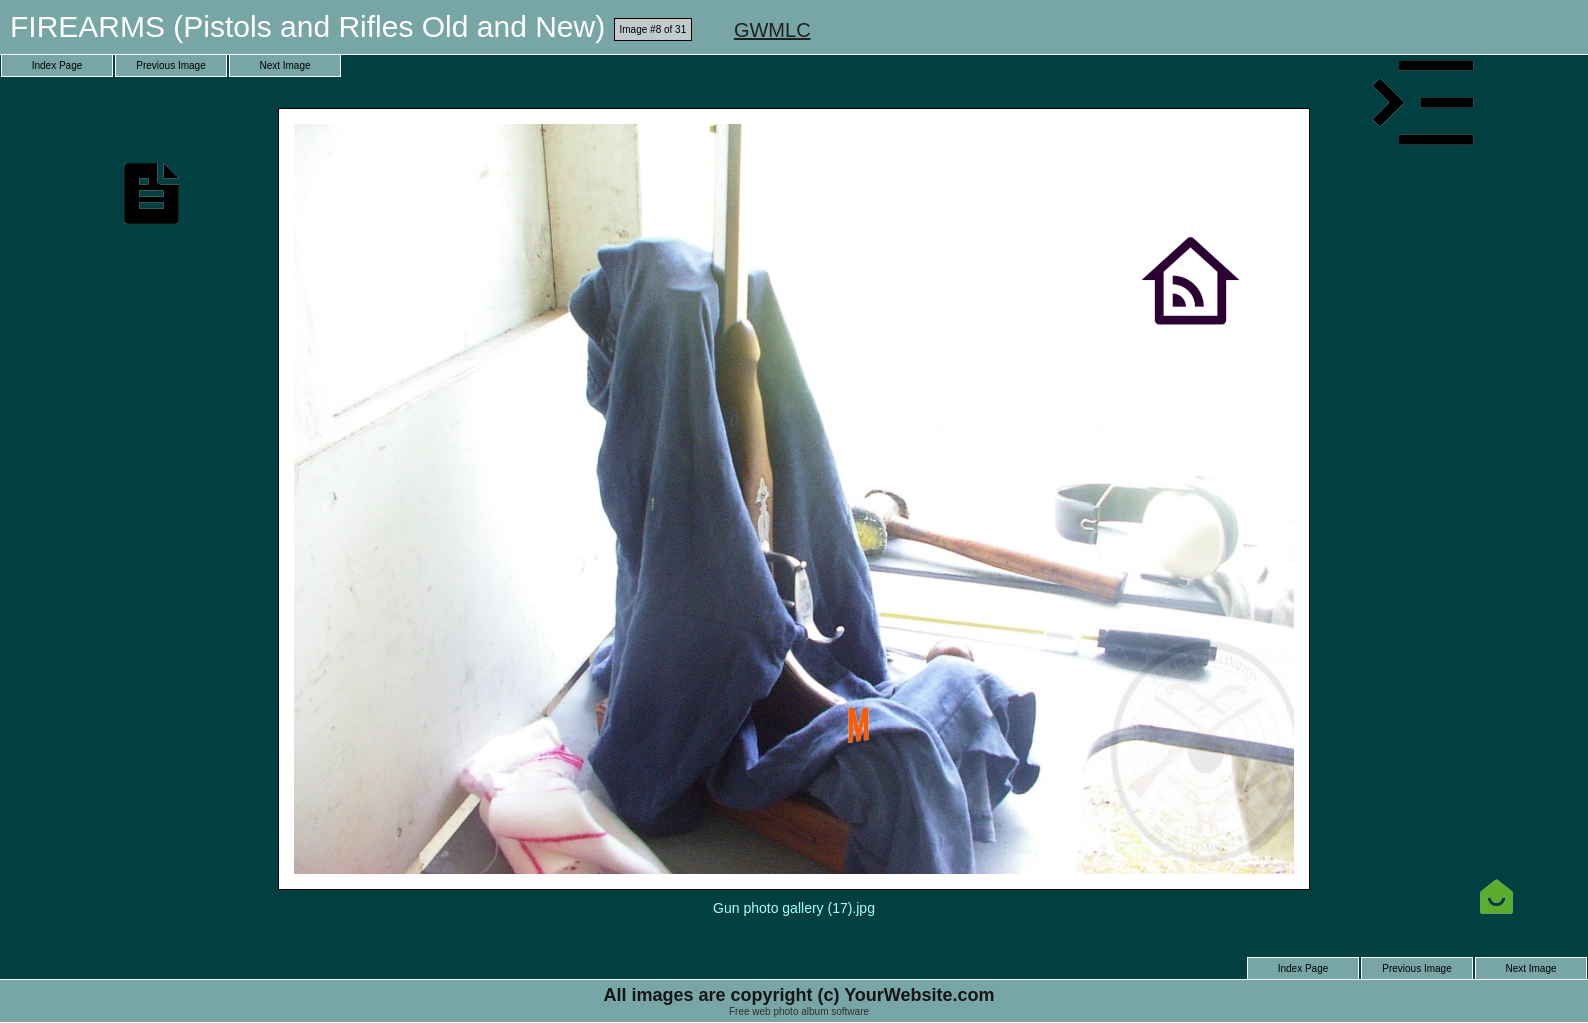 The width and height of the screenshot is (1588, 1023). Describe the element at coordinates (1496, 897) in the screenshot. I see `return to home screen` at that location.